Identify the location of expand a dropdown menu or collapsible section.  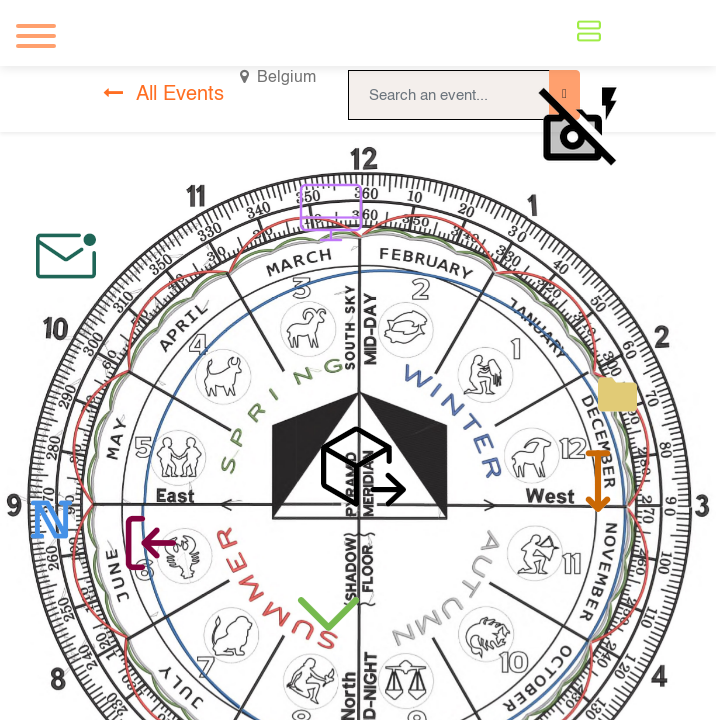
(328, 614).